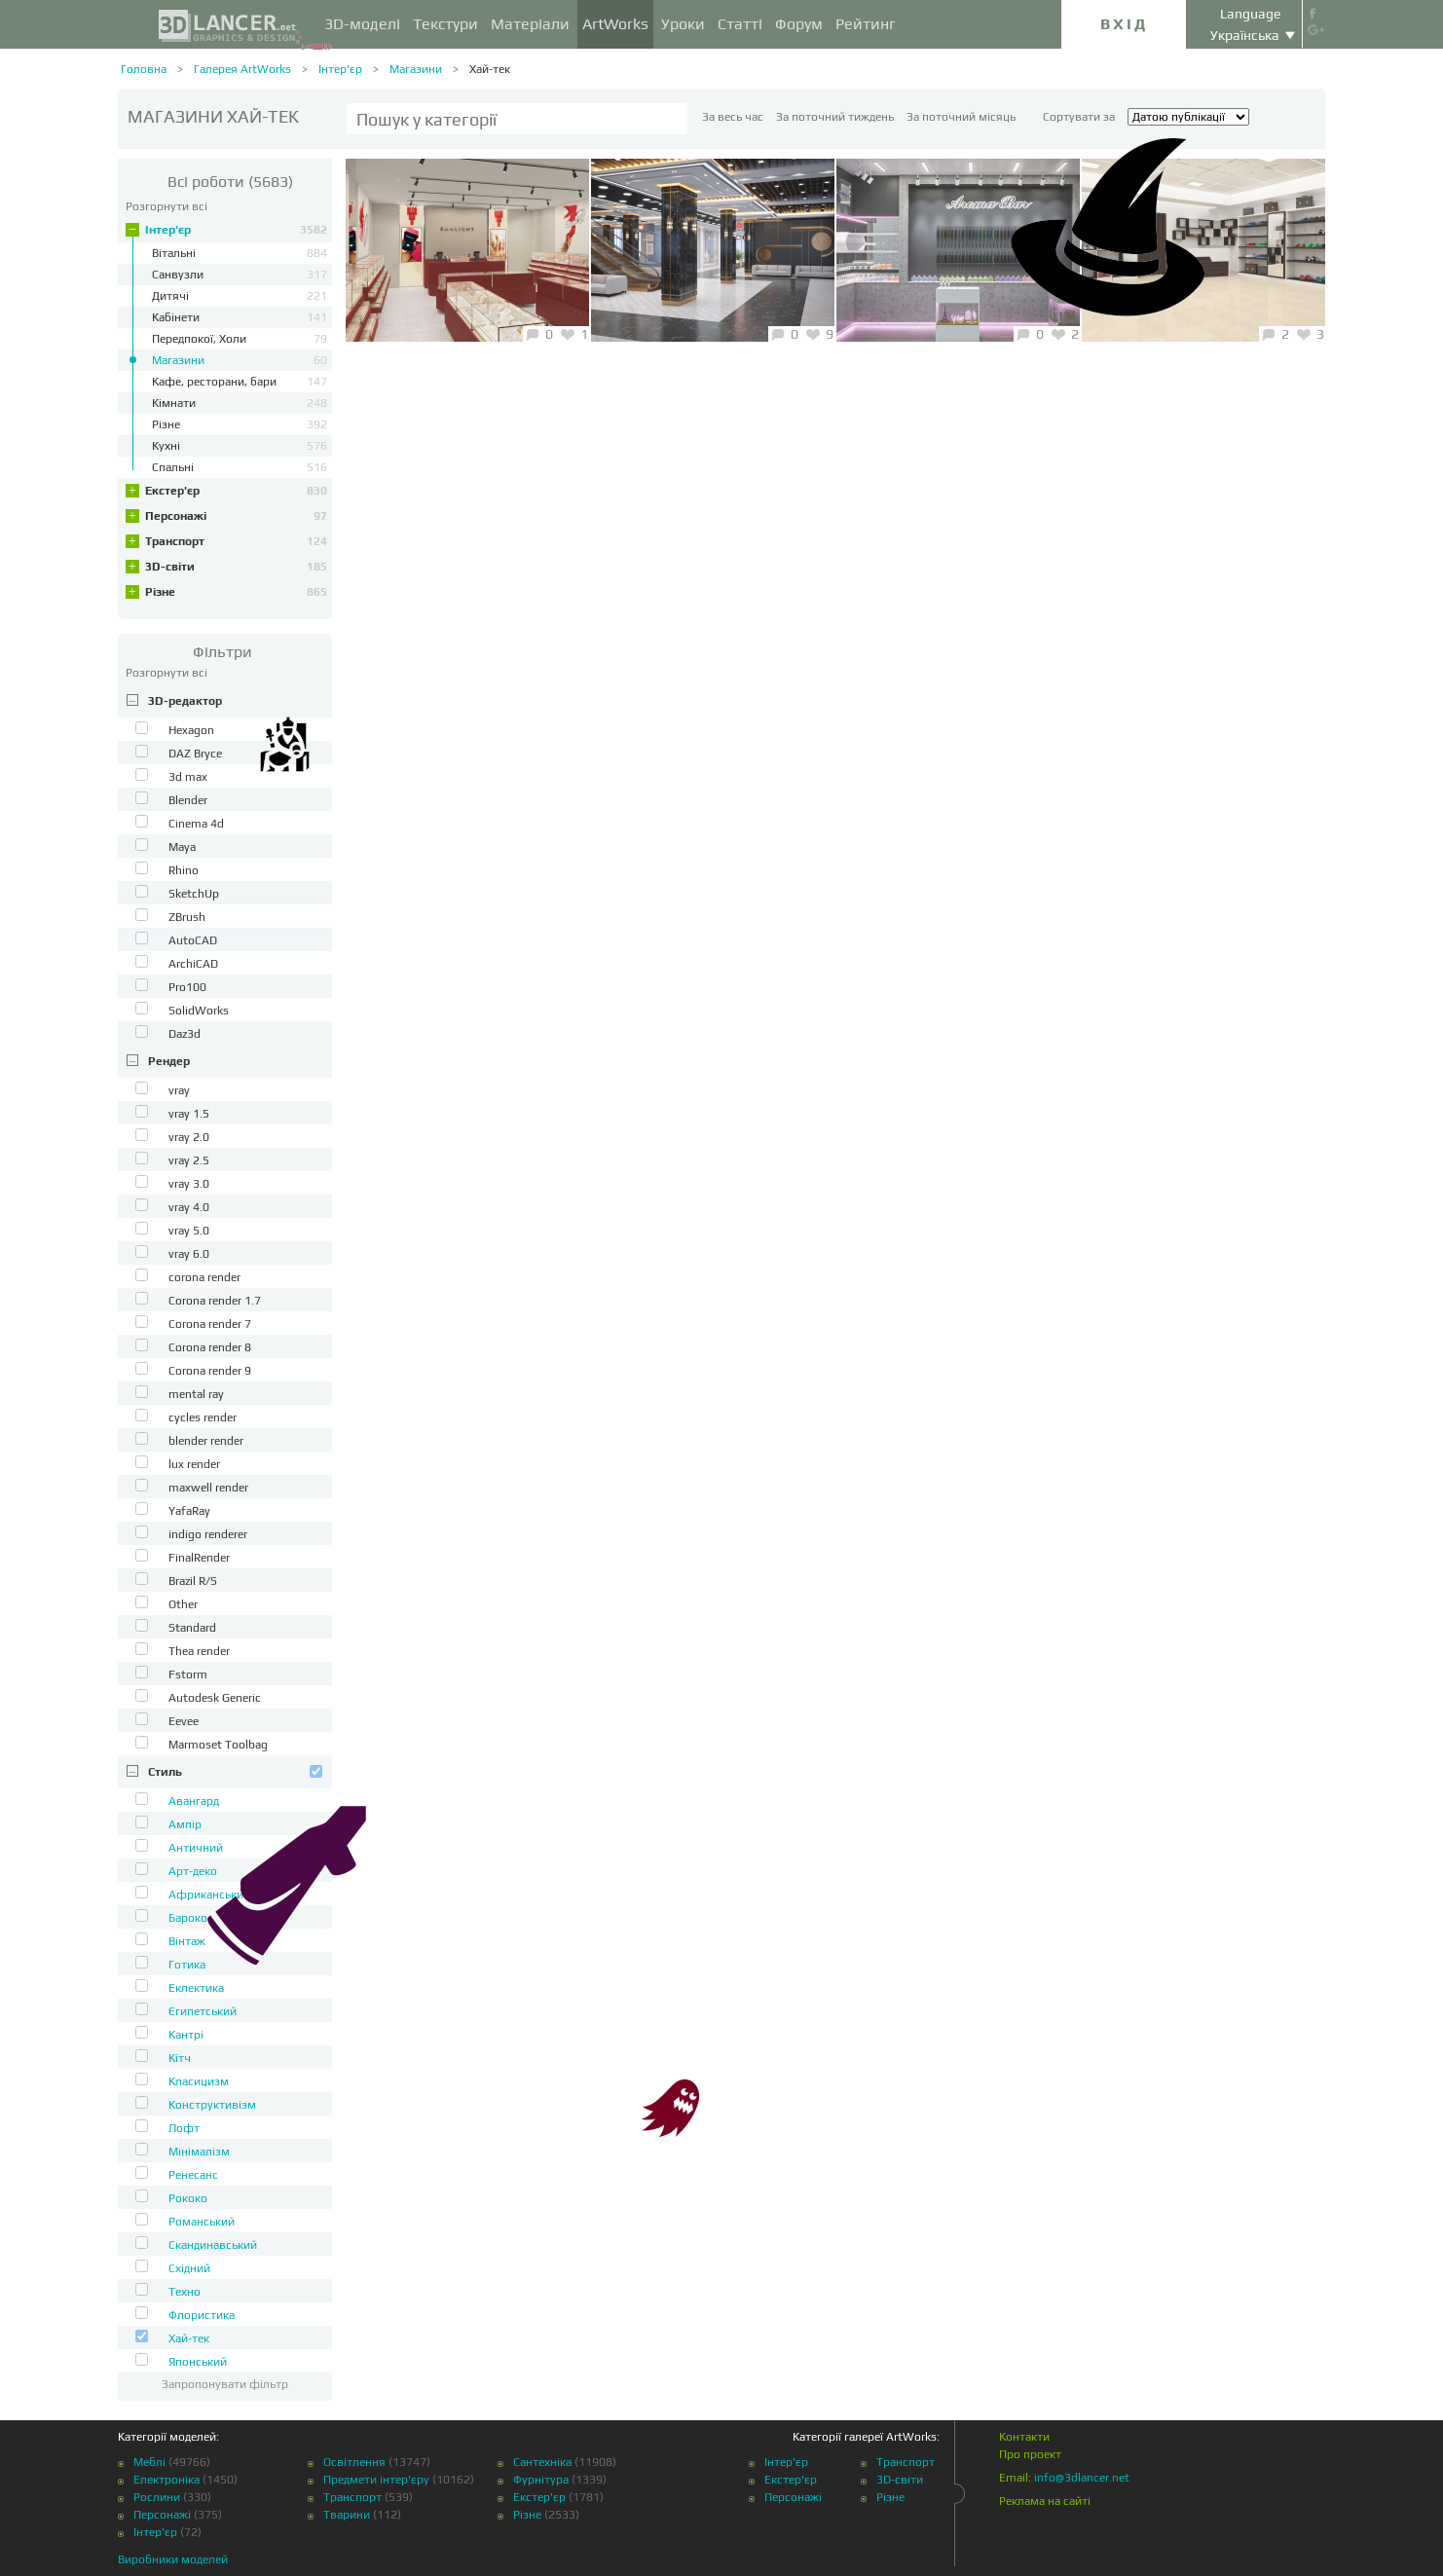 The width and height of the screenshot is (1443, 2576). What do you see at coordinates (1106, 226) in the screenshot?
I see `select wizard or mage character class` at bounding box center [1106, 226].